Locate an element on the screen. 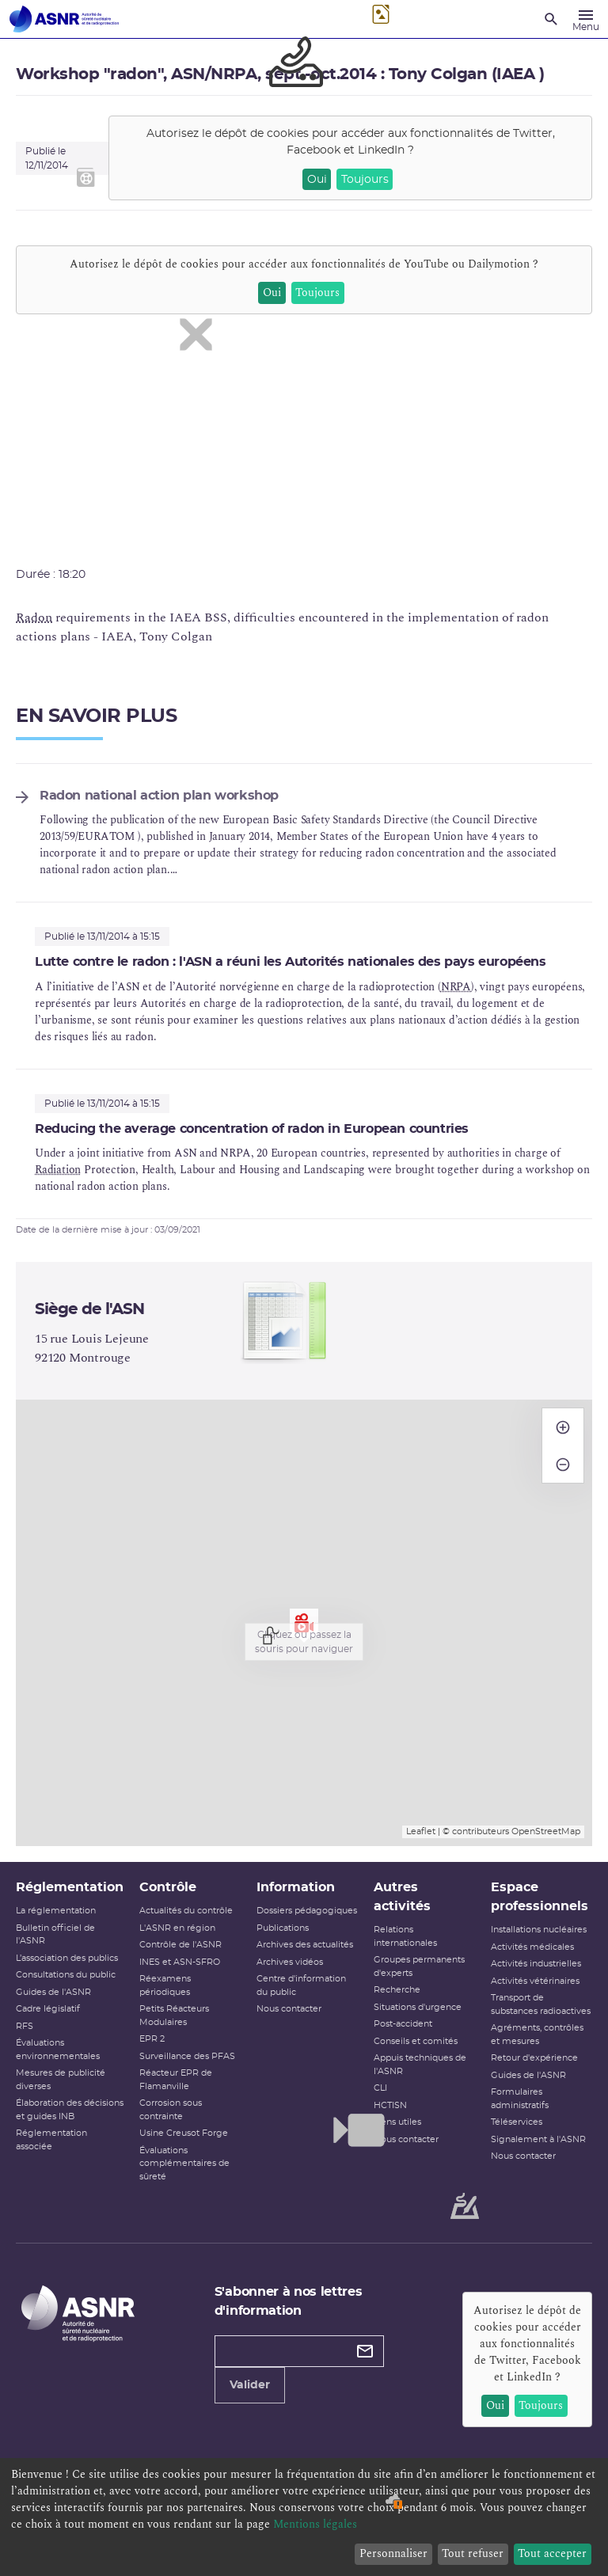 The height and width of the screenshot is (2576, 608). connect a drawing tablet or stylus input device is located at coordinates (465, 2206).